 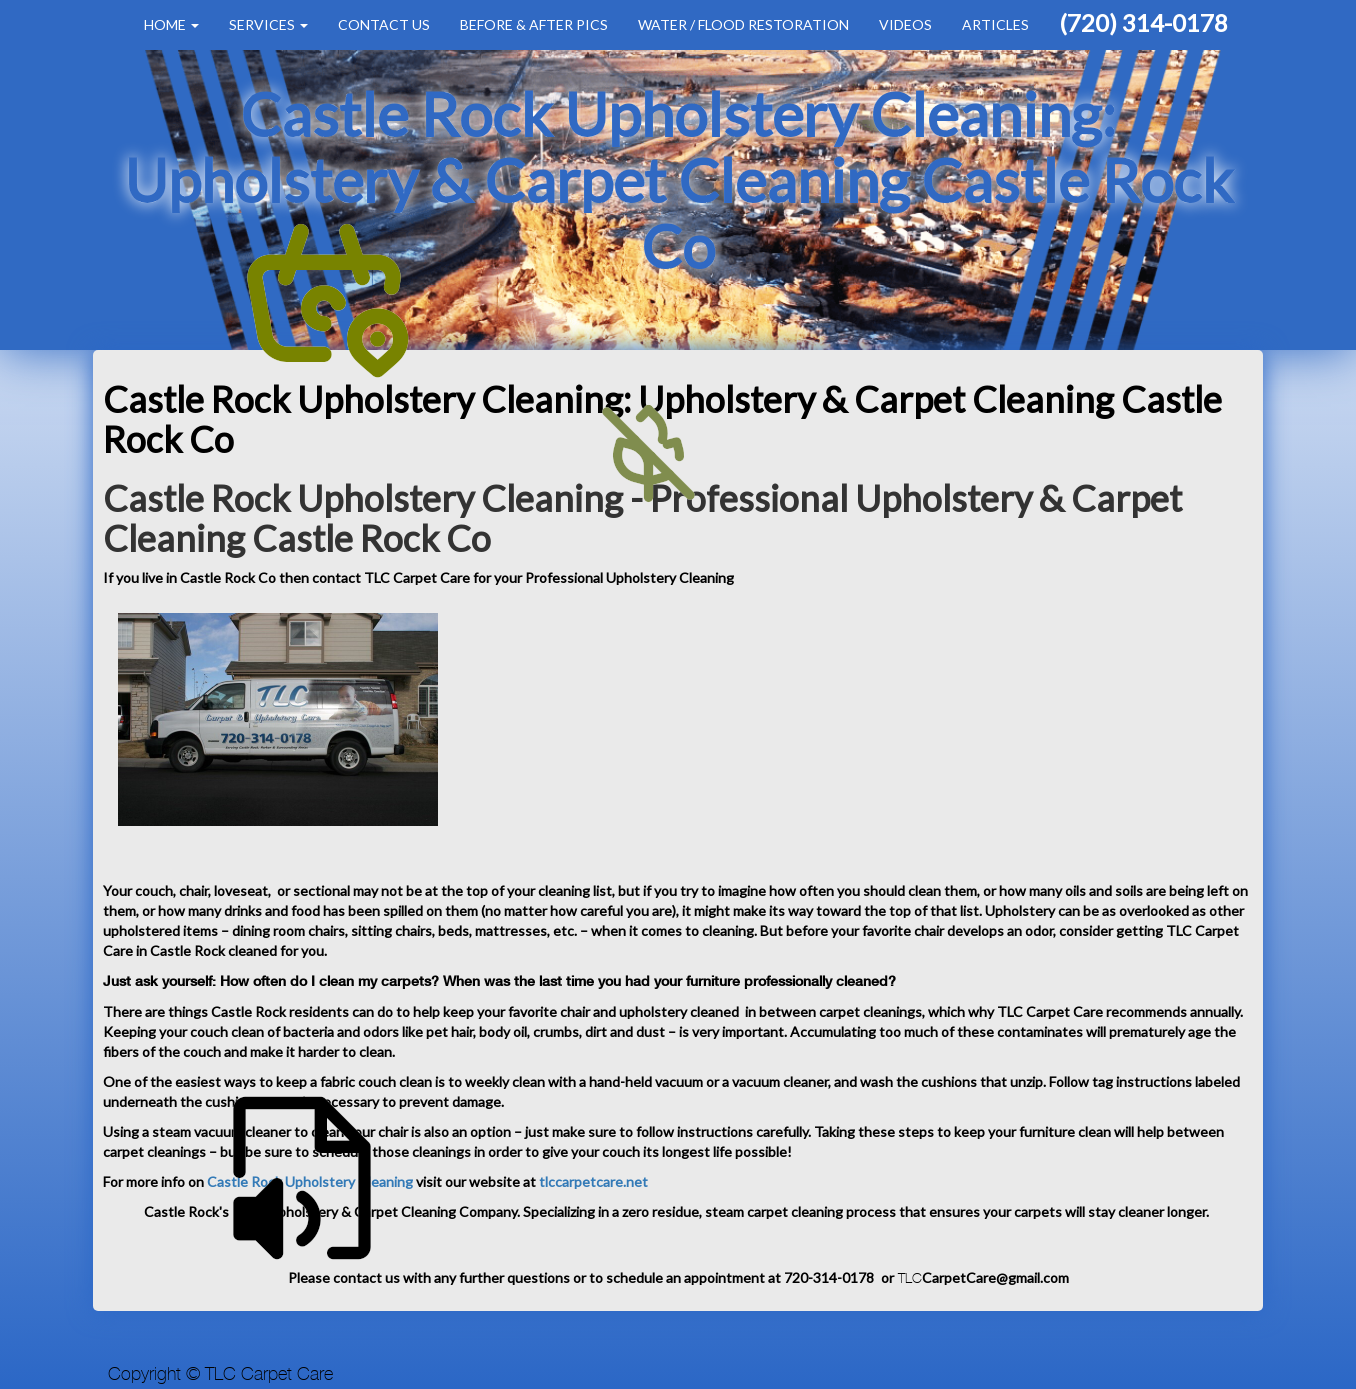 I want to click on view pickup location for your basket, so click(x=324, y=293).